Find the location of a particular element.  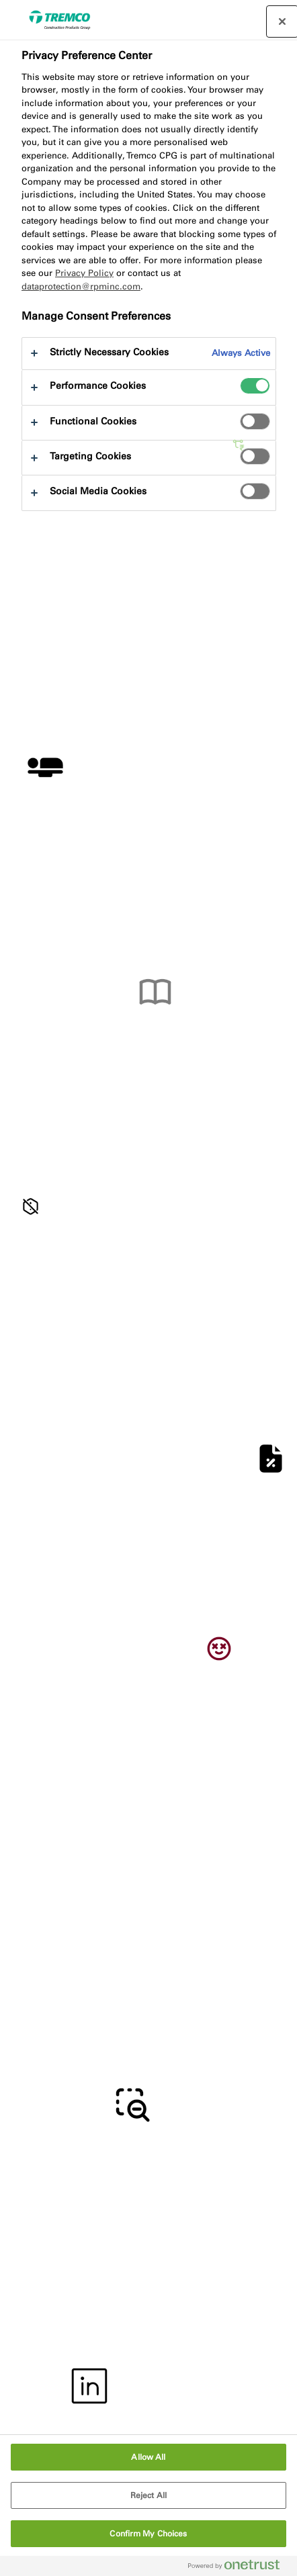

select a silly or goofy mood reaction is located at coordinates (219, 1649).